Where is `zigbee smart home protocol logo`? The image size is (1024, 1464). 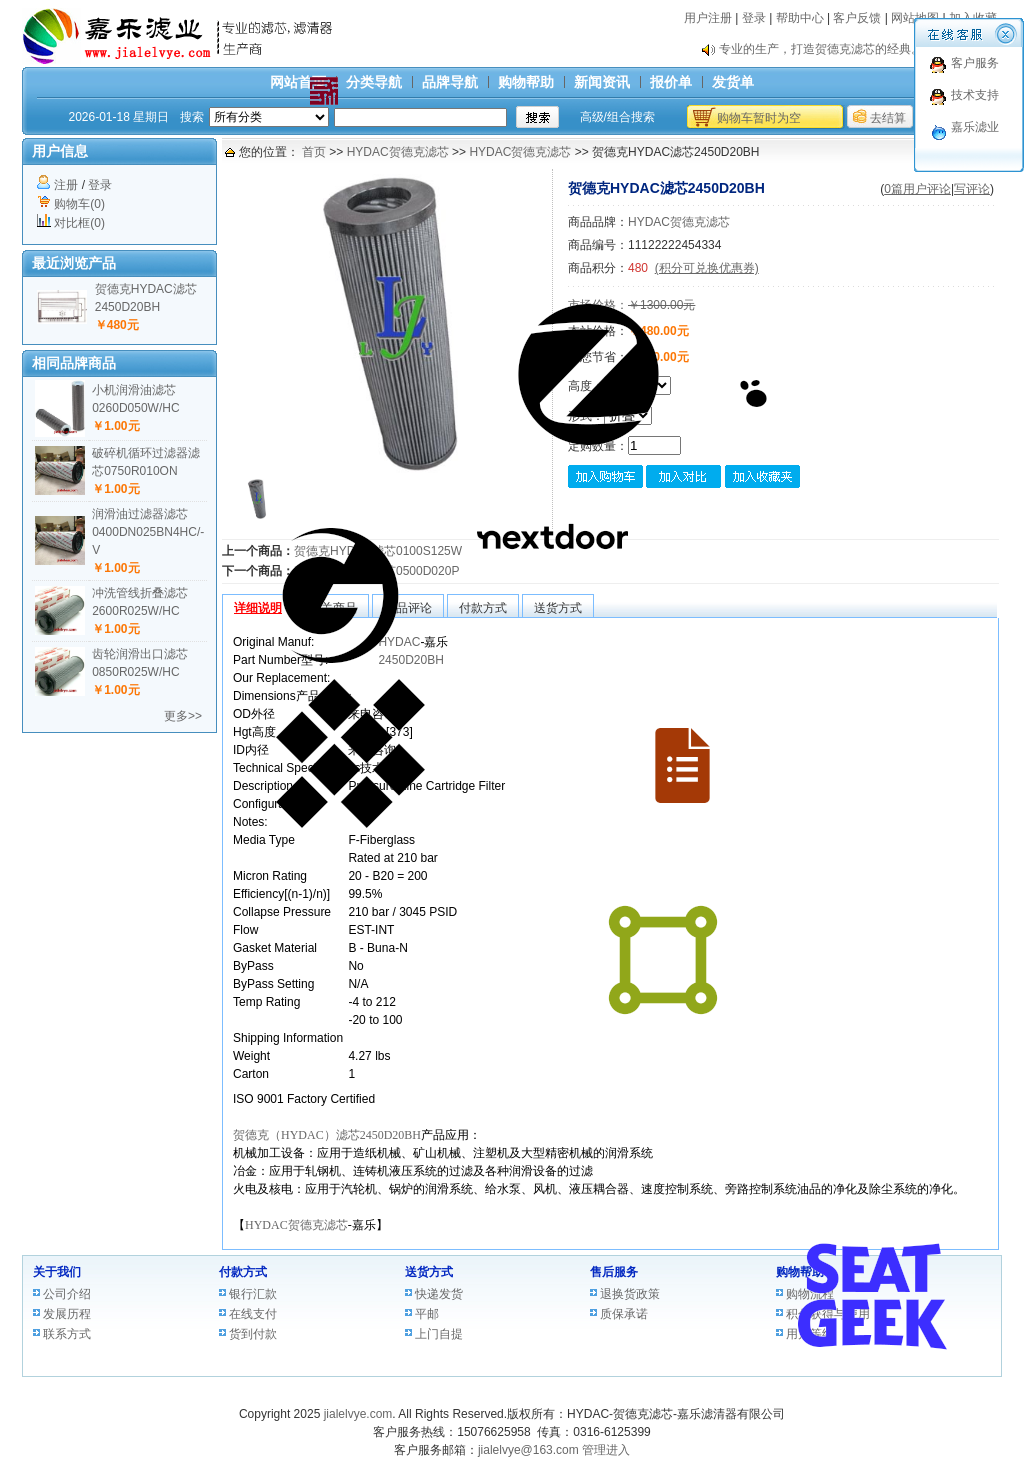
zigbee smart home protocol logo is located at coordinates (588, 374).